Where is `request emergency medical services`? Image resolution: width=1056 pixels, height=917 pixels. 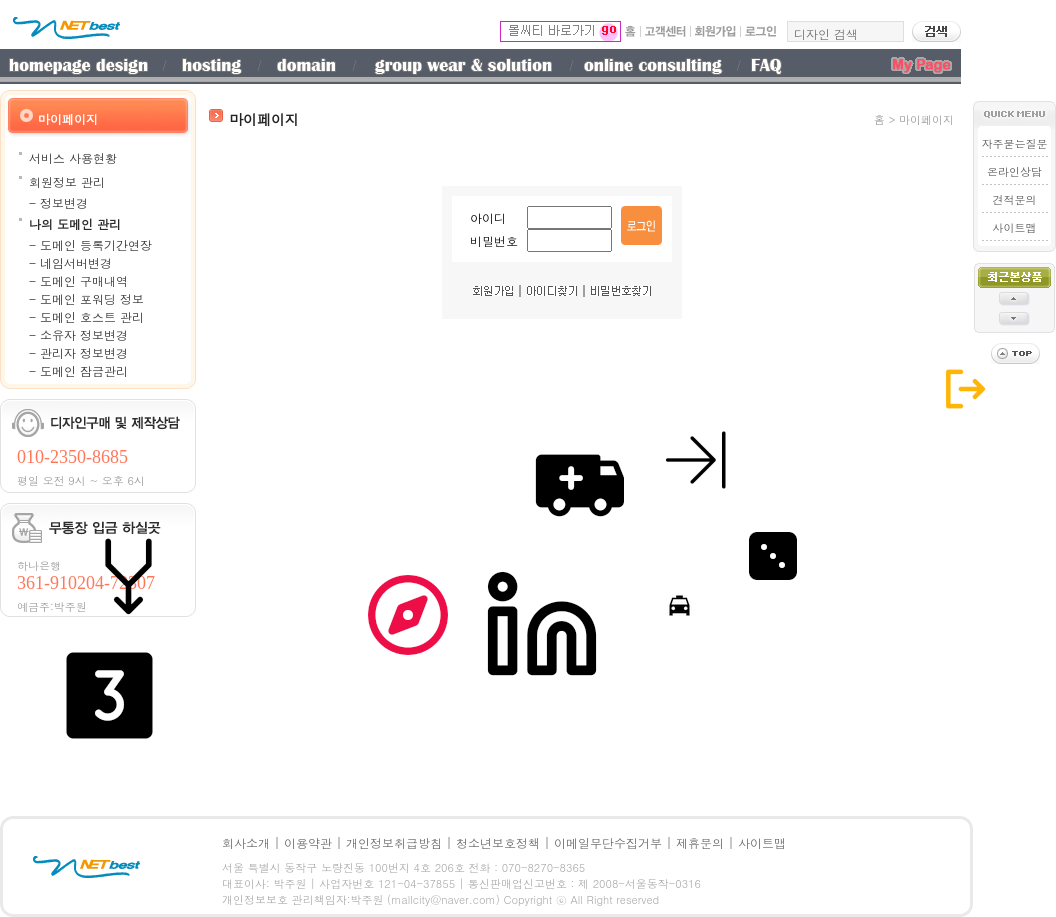 request emergency medical services is located at coordinates (577, 481).